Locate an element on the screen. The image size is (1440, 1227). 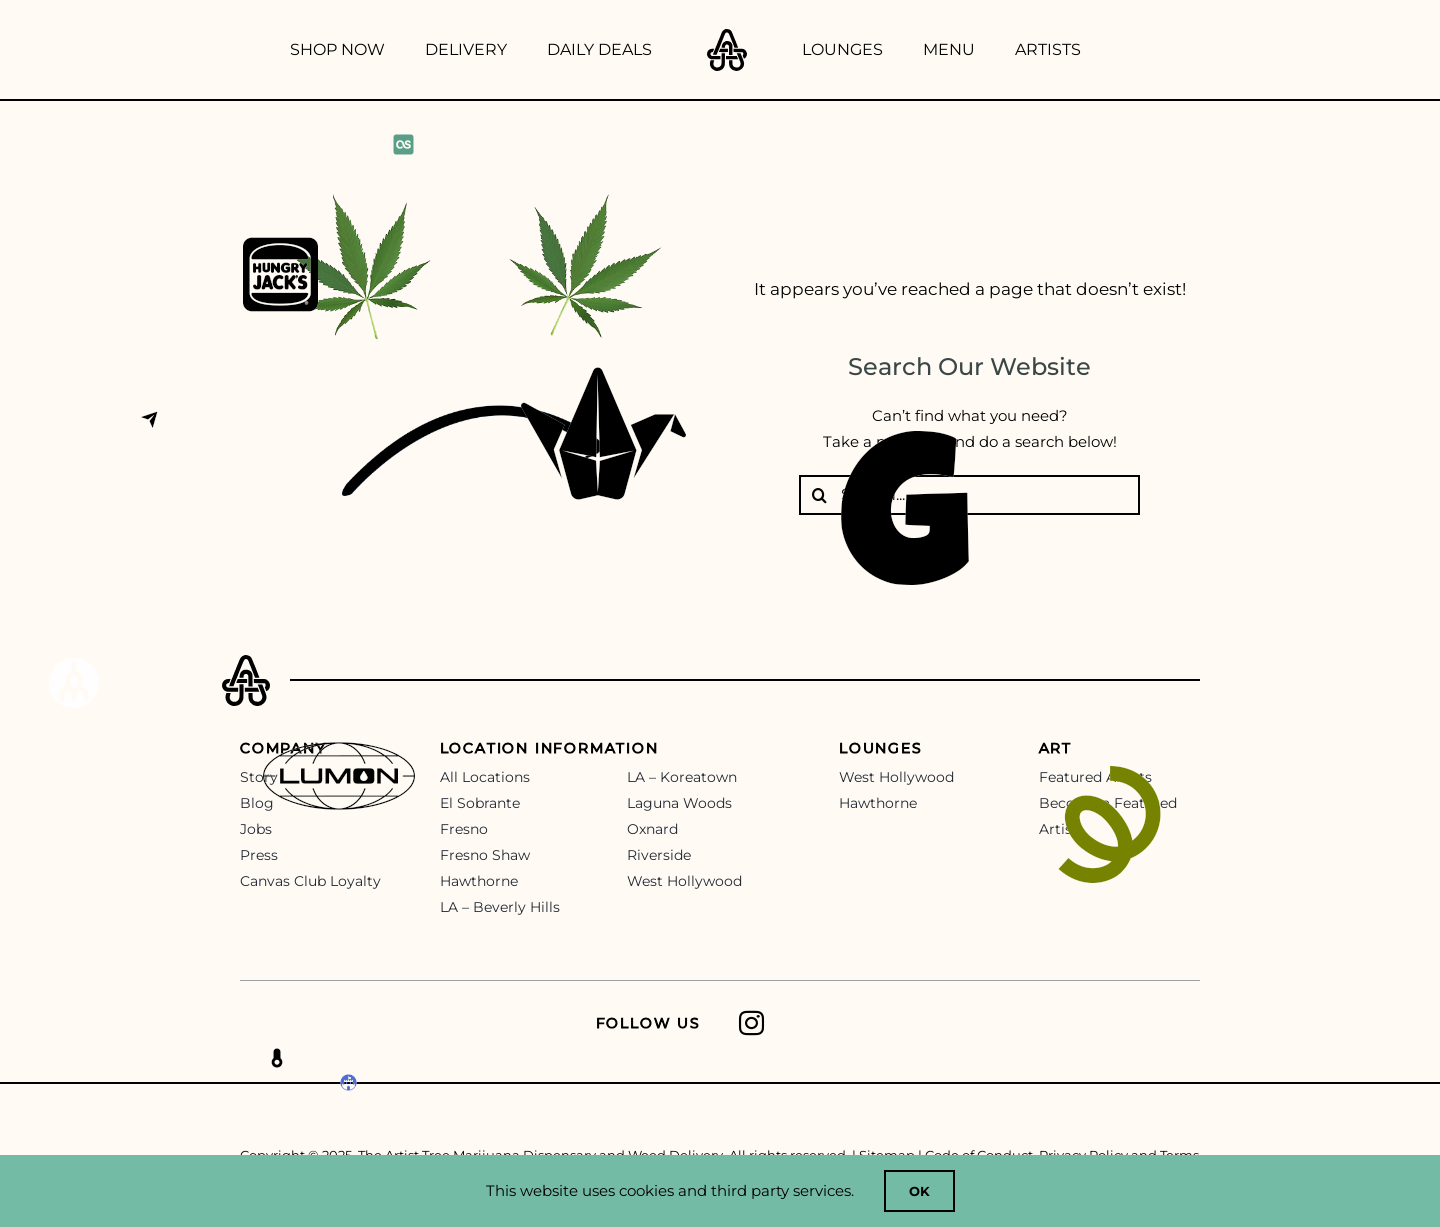
lumon industries brand logo is located at coordinates (339, 776).